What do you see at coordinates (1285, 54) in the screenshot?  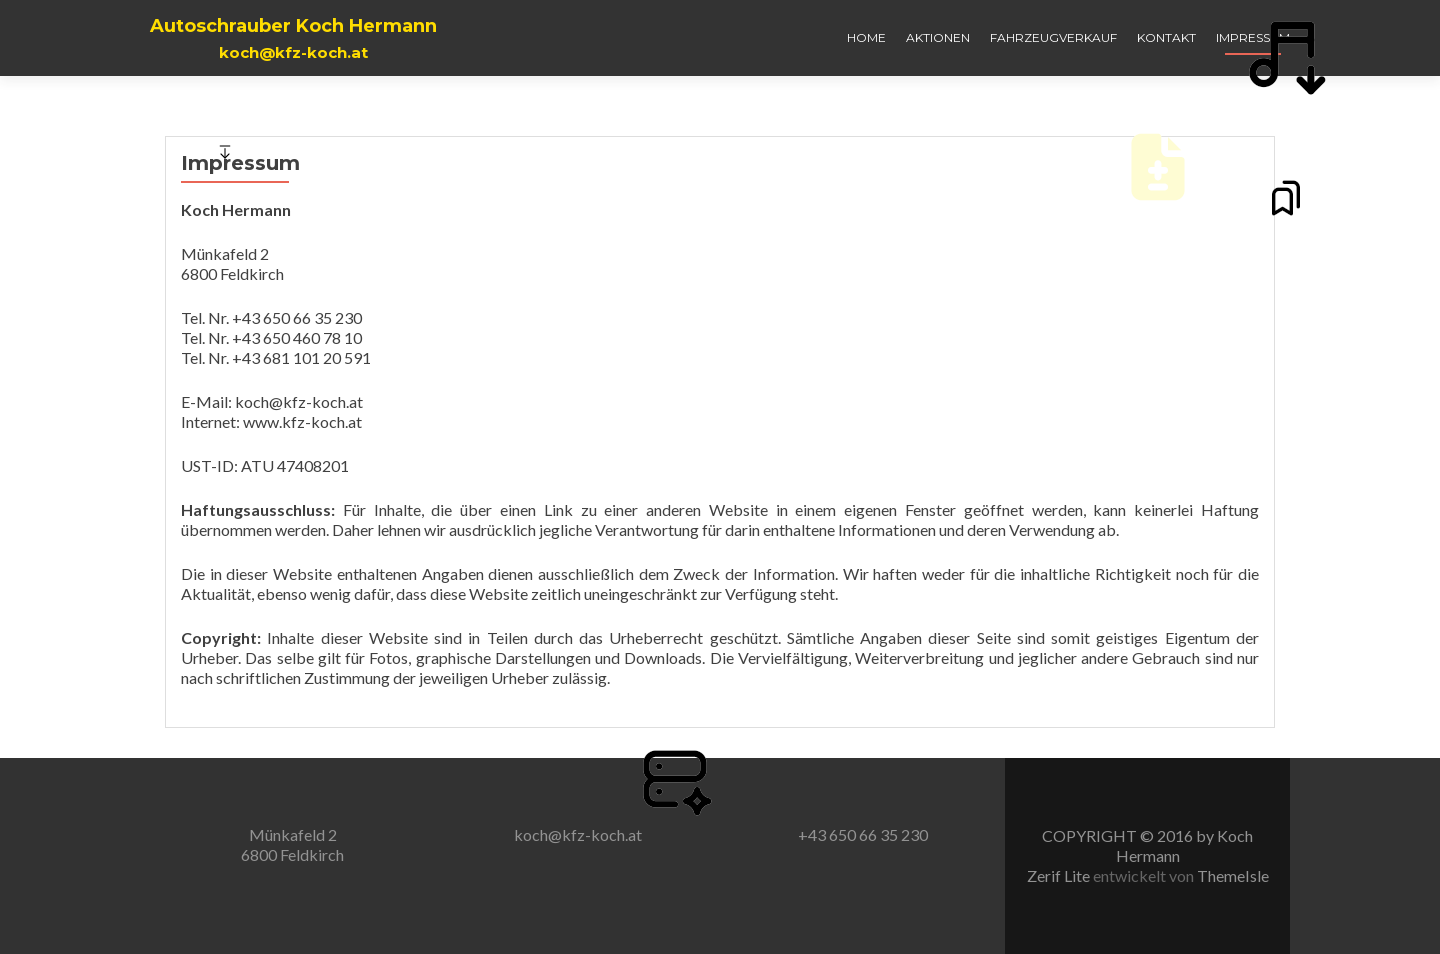 I see `download music or audio file` at bounding box center [1285, 54].